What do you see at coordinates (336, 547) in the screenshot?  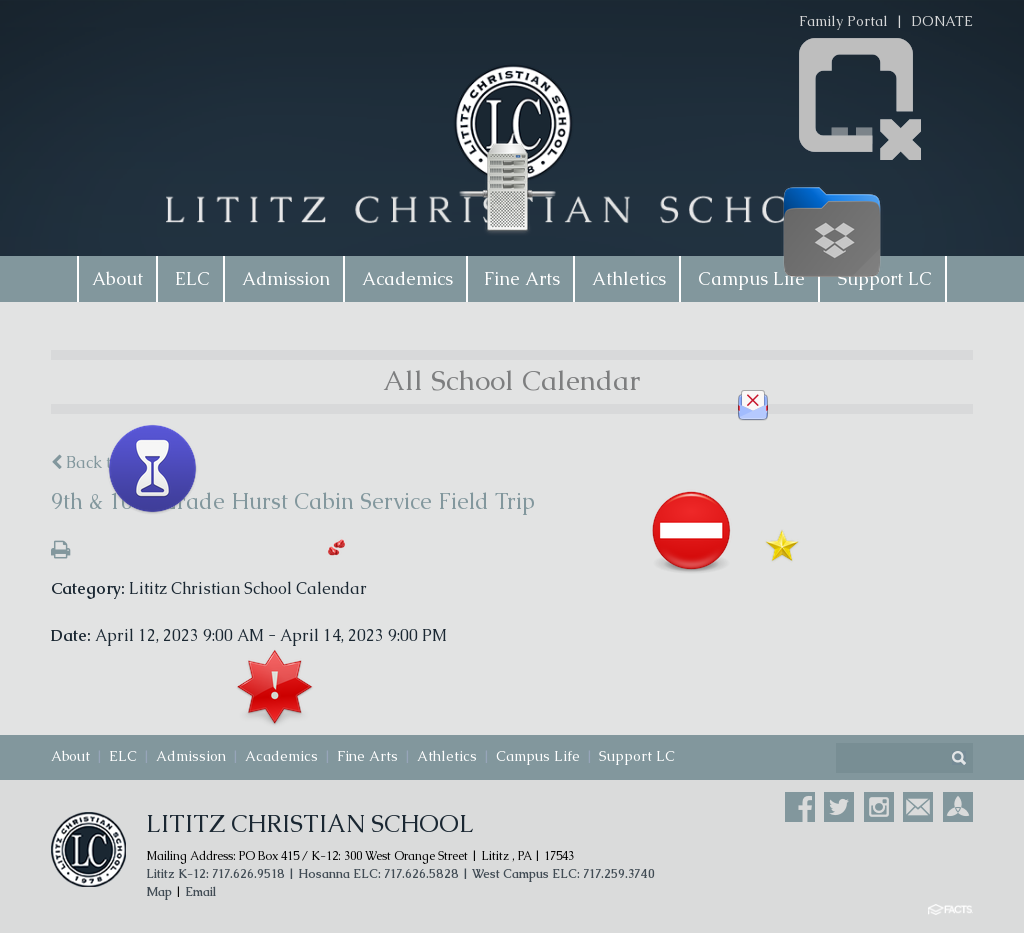 I see `beats earbuds bluetooth device icon` at bounding box center [336, 547].